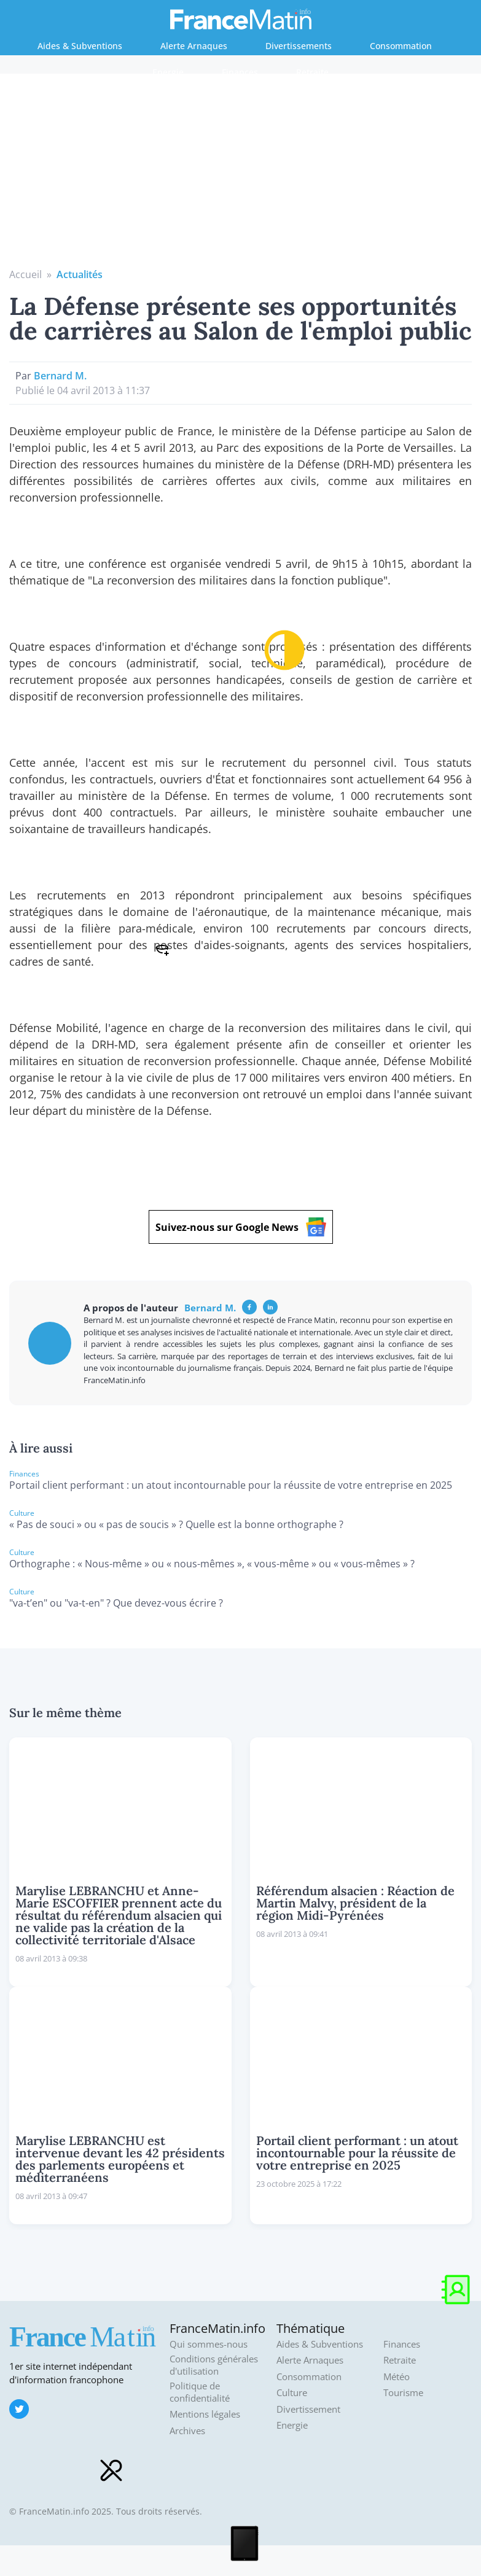 The height and width of the screenshot is (2576, 481). Describe the element at coordinates (456, 2289) in the screenshot. I see `open your contacts list` at that location.